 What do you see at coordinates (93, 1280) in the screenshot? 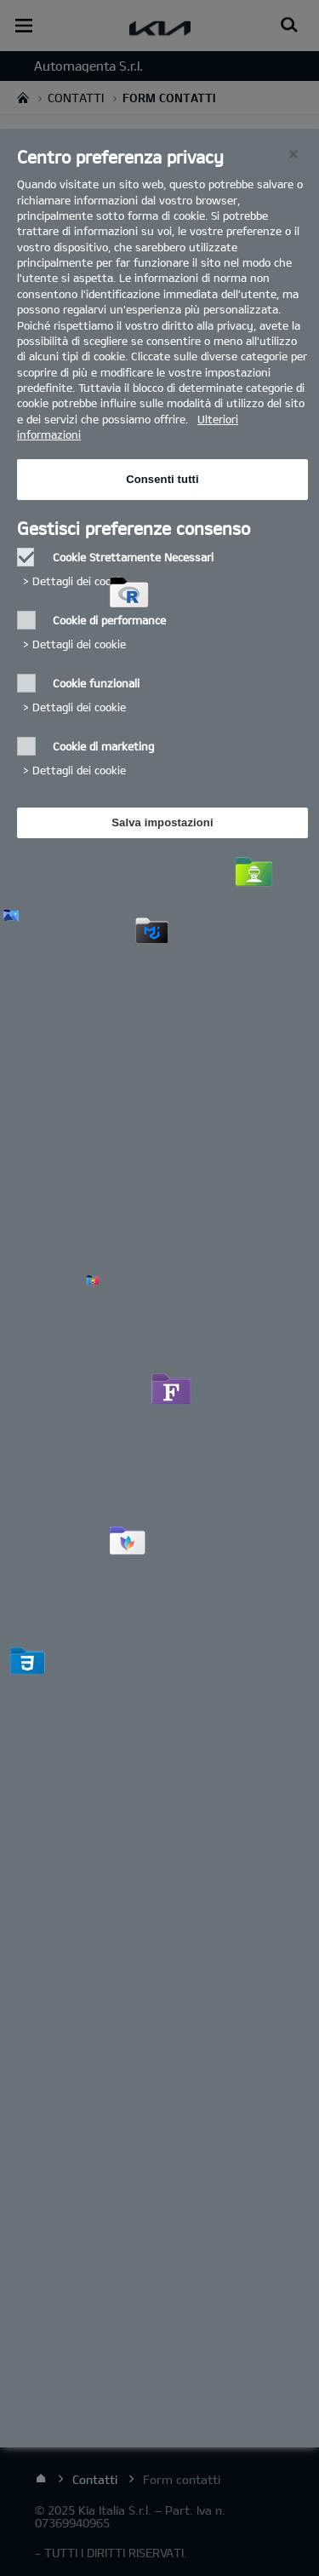
I see `open clash royale game files folder` at bounding box center [93, 1280].